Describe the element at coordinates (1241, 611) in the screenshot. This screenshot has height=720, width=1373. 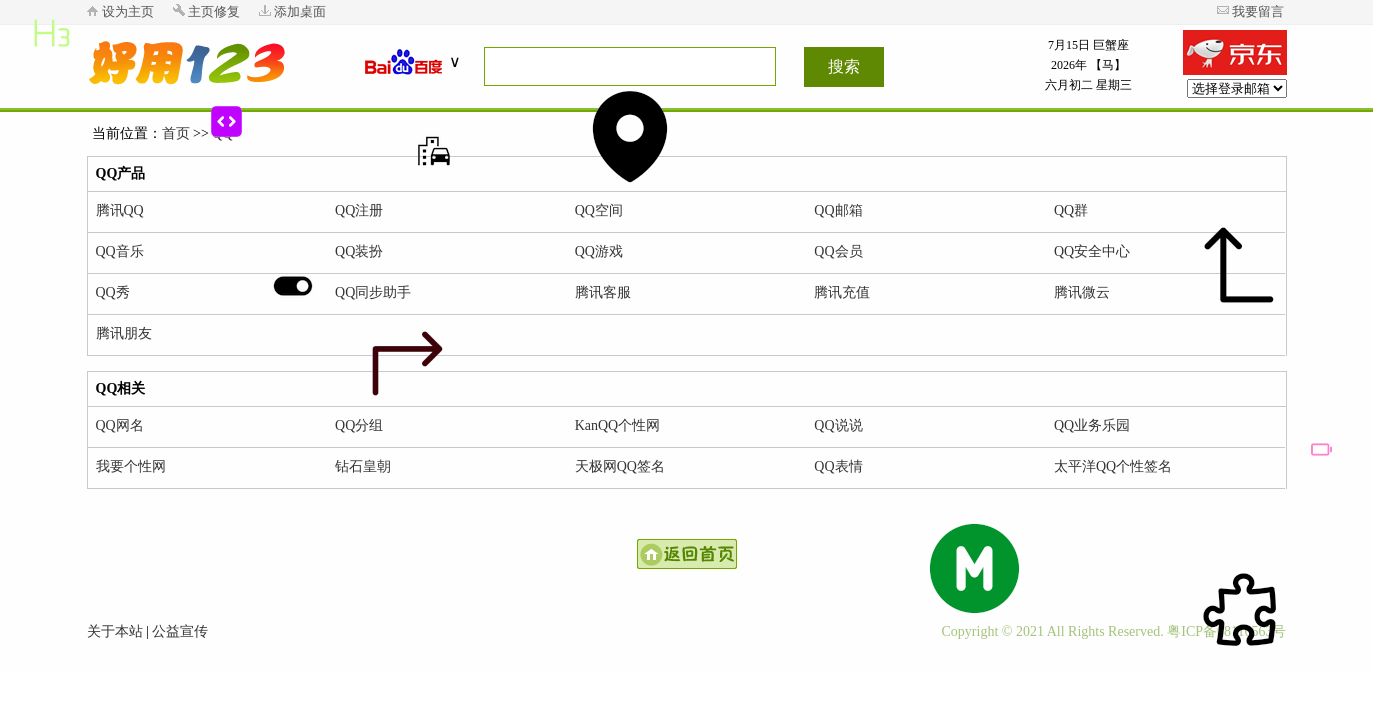
I see `access plugins or extensions` at that location.